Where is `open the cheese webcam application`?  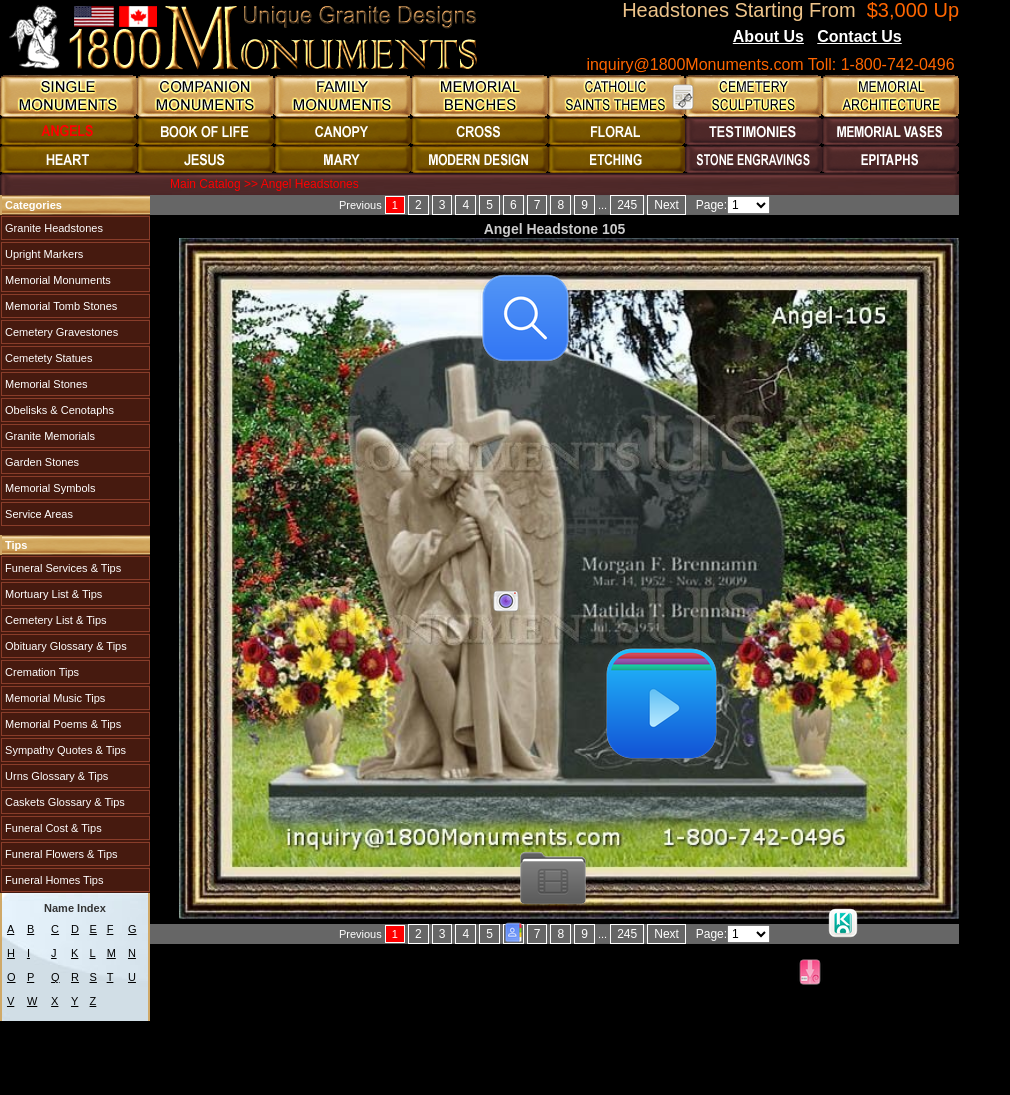 open the cheese webcam application is located at coordinates (506, 601).